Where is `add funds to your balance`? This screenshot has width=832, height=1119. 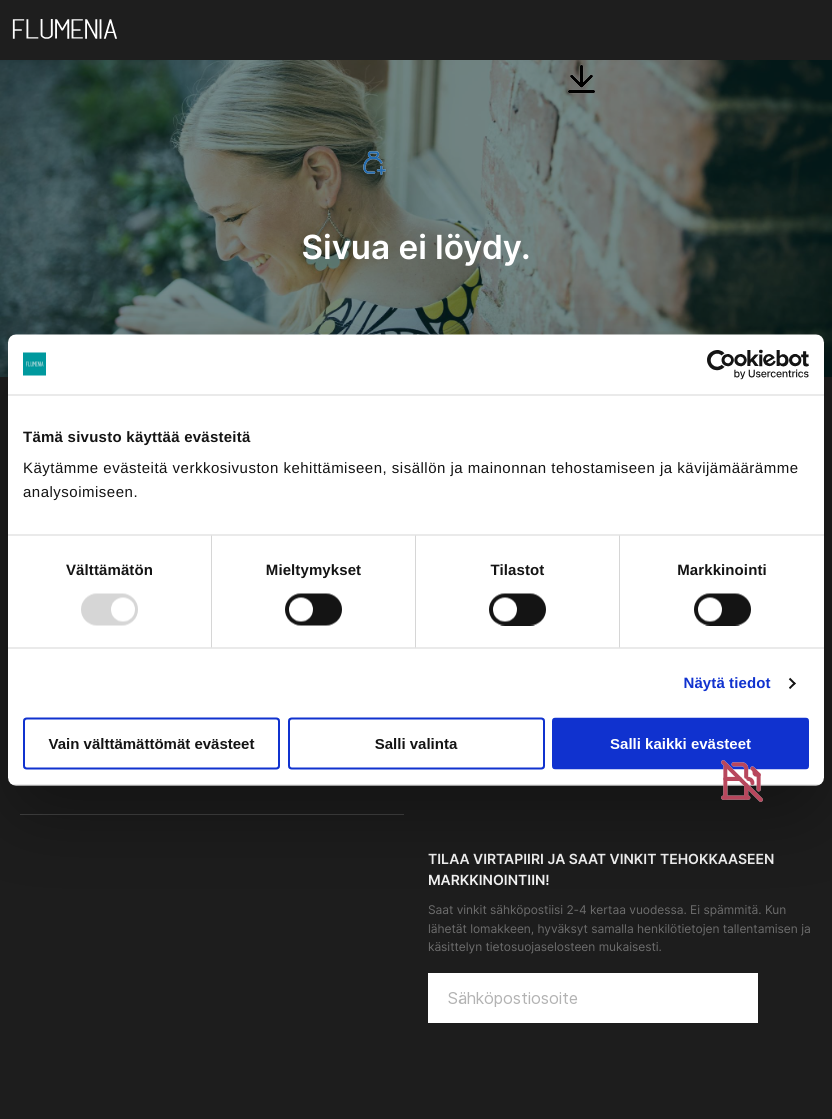 add funds to your balance is located at coordinates (373, 162).